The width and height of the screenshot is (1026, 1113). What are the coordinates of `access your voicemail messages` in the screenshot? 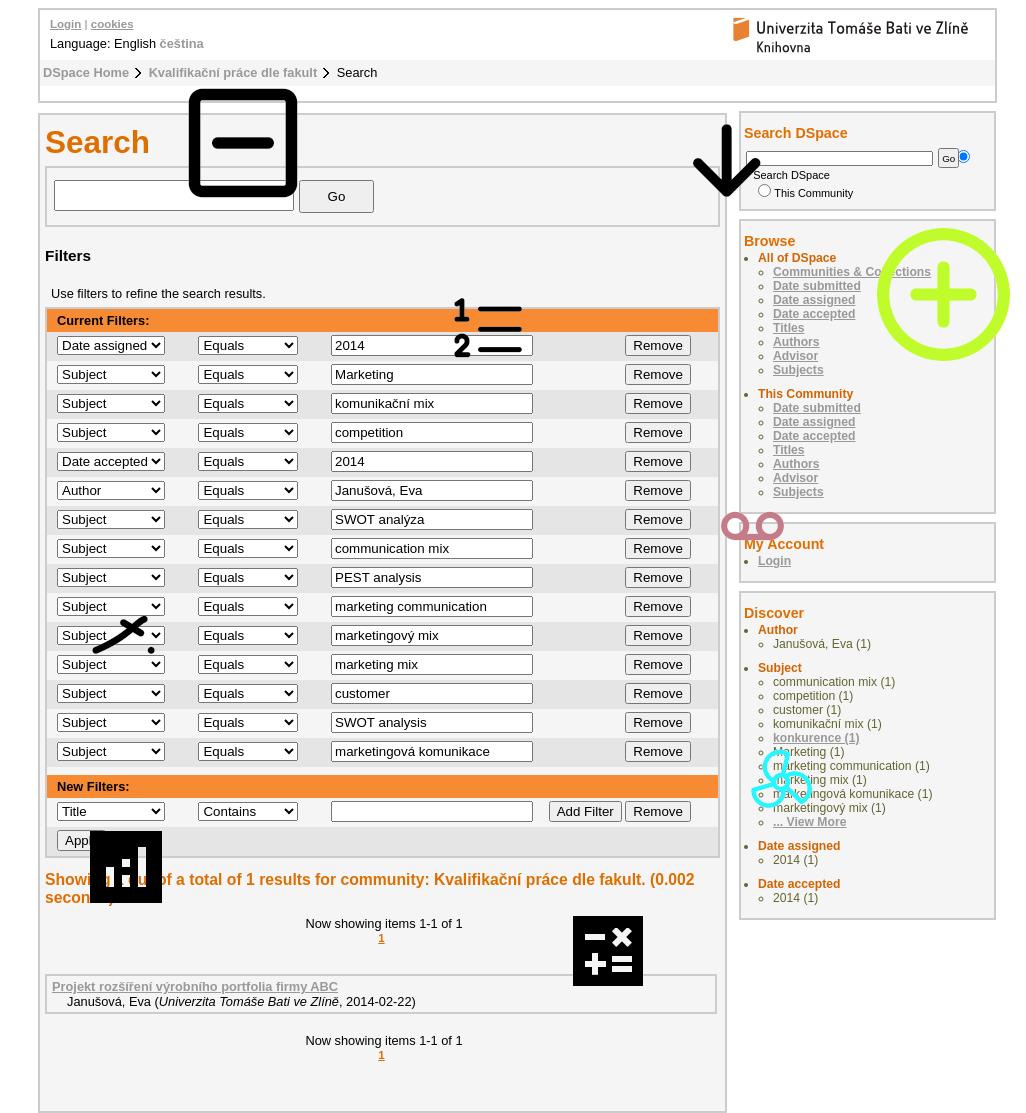 It's located at (752, 527).